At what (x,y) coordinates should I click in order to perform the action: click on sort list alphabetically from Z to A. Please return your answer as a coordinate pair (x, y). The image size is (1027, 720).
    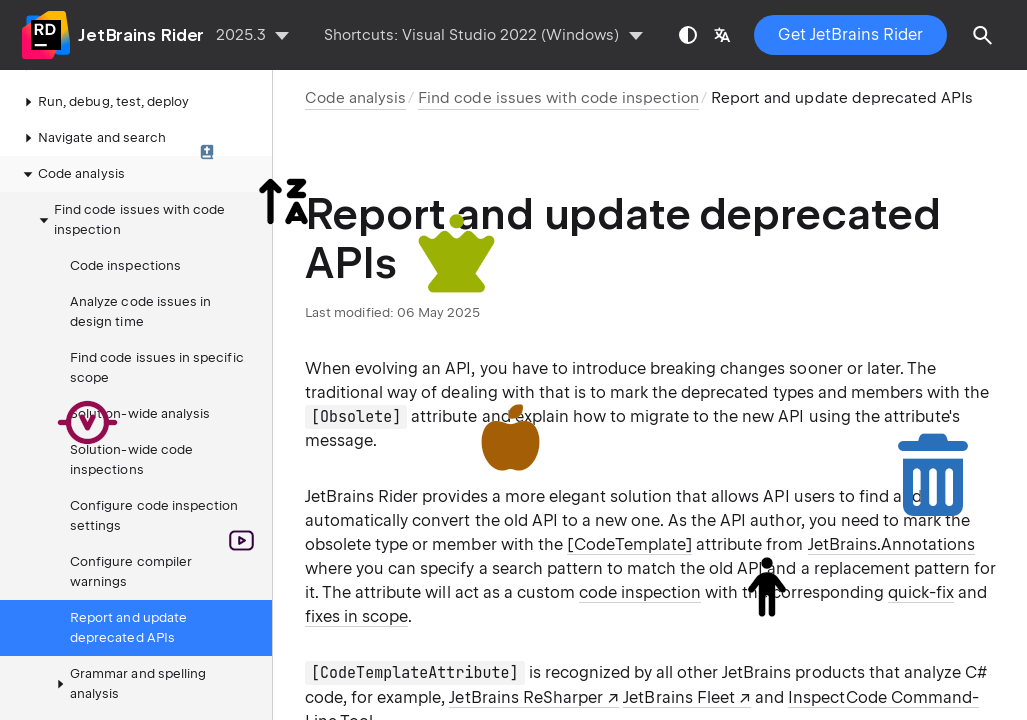
    Looking at the image, I should click on (283, 201).